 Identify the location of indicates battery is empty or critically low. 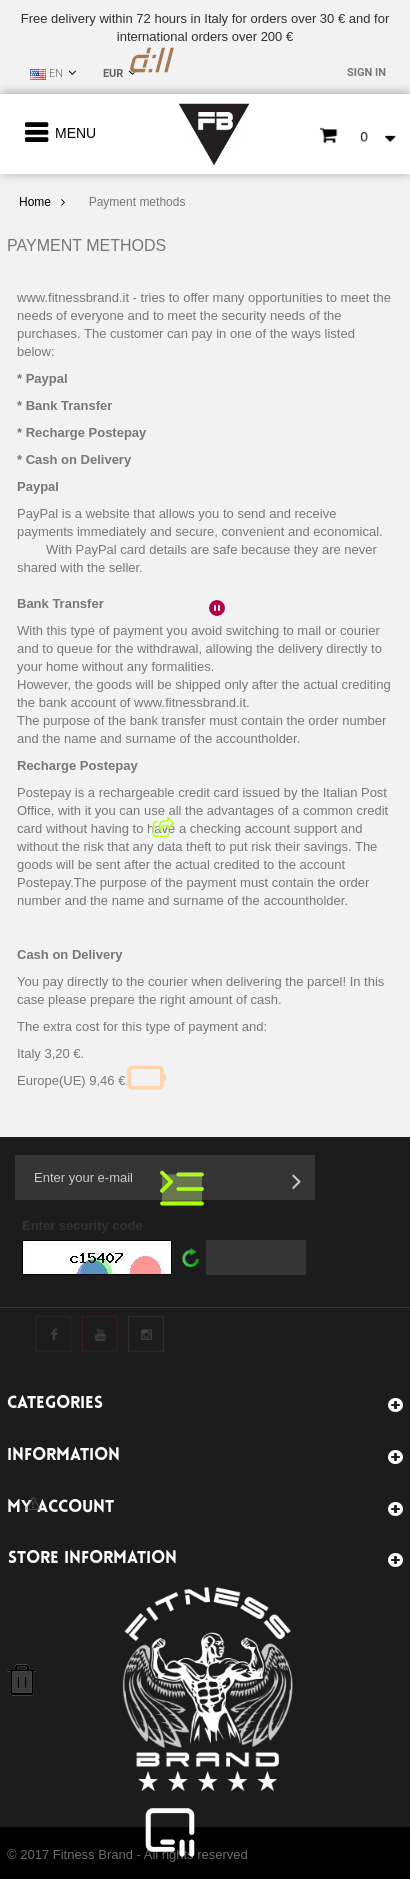
(145, 1075).